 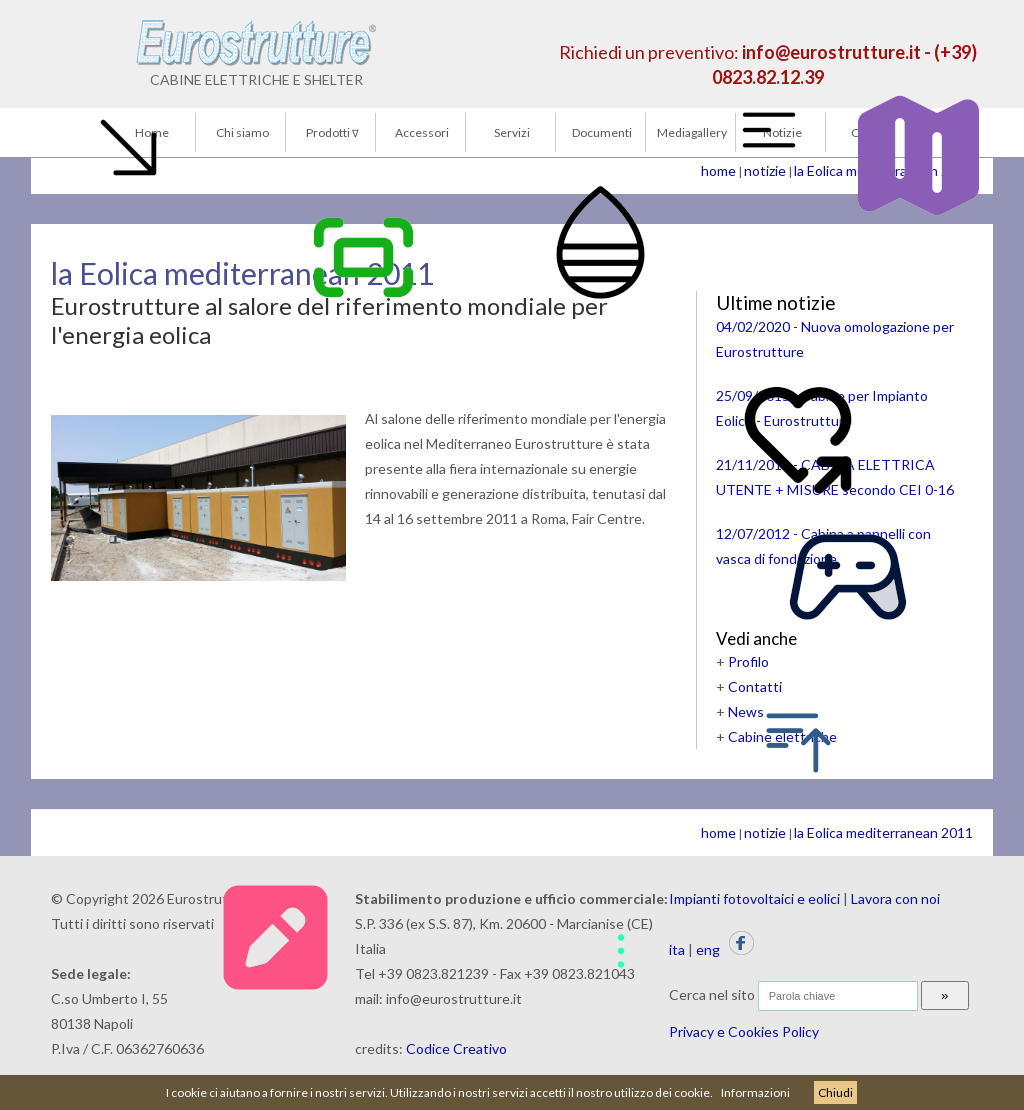 What do you see at coordinates (798, 740) in the screenshot?
I see `sort list in ascending order` at bounding box center [798, 740].